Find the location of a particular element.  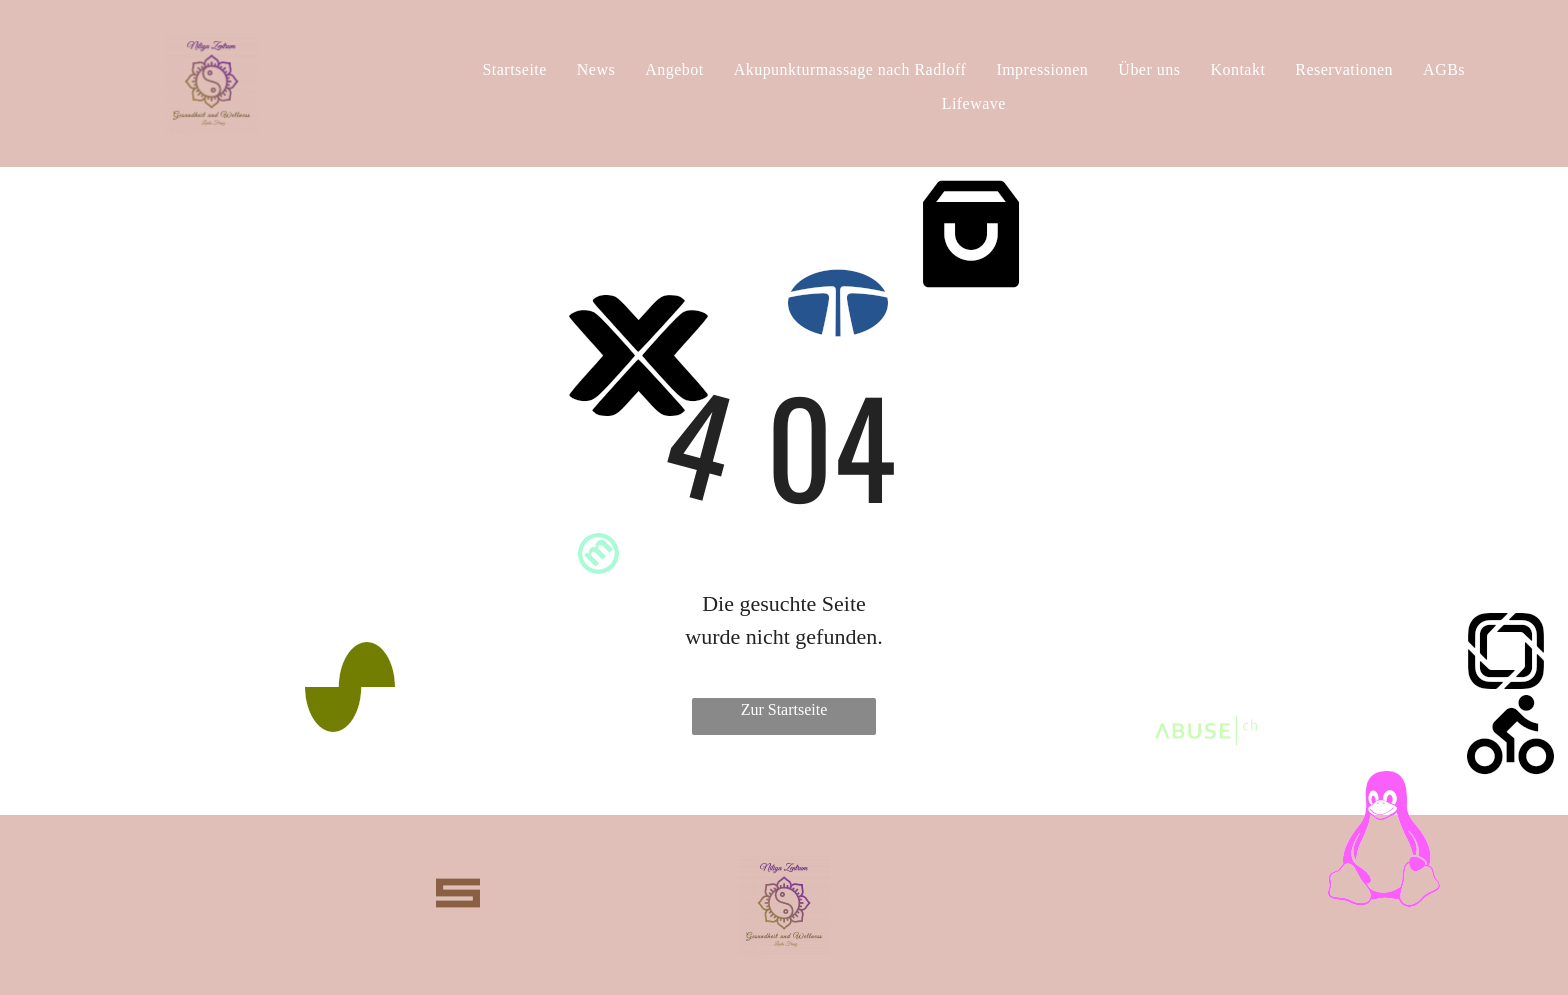

open proxmox virtual environment dashboard is located at coordinates (638, 355).